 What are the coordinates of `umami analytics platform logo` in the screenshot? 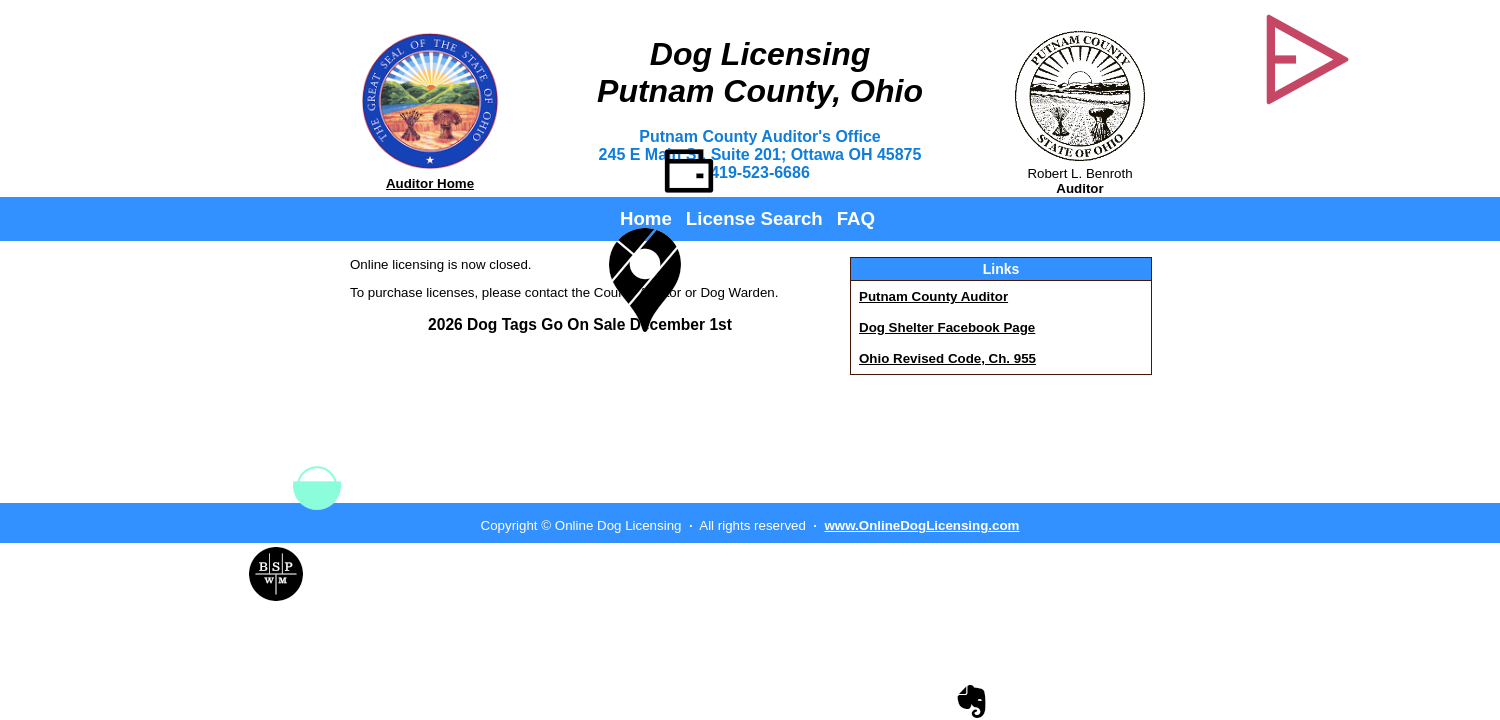 It's located at (317, 488).